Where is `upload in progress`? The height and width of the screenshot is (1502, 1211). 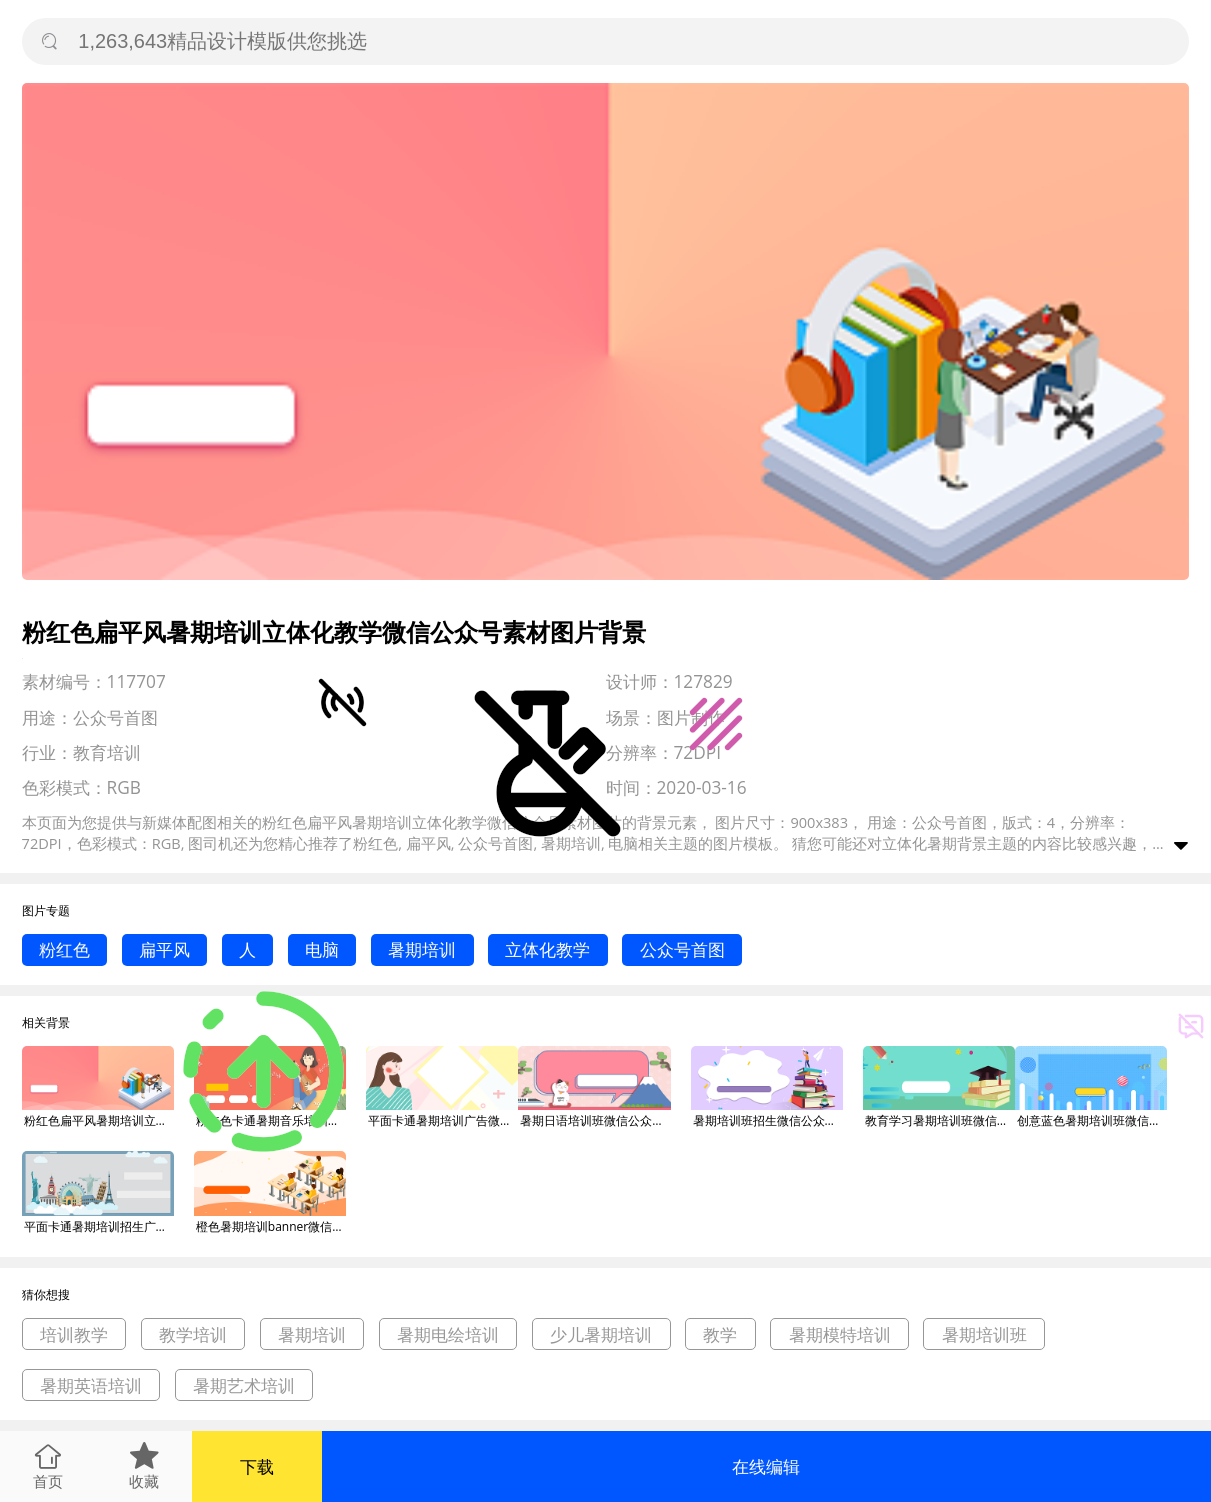
upload in progress is located at coordinates (263, 1071).